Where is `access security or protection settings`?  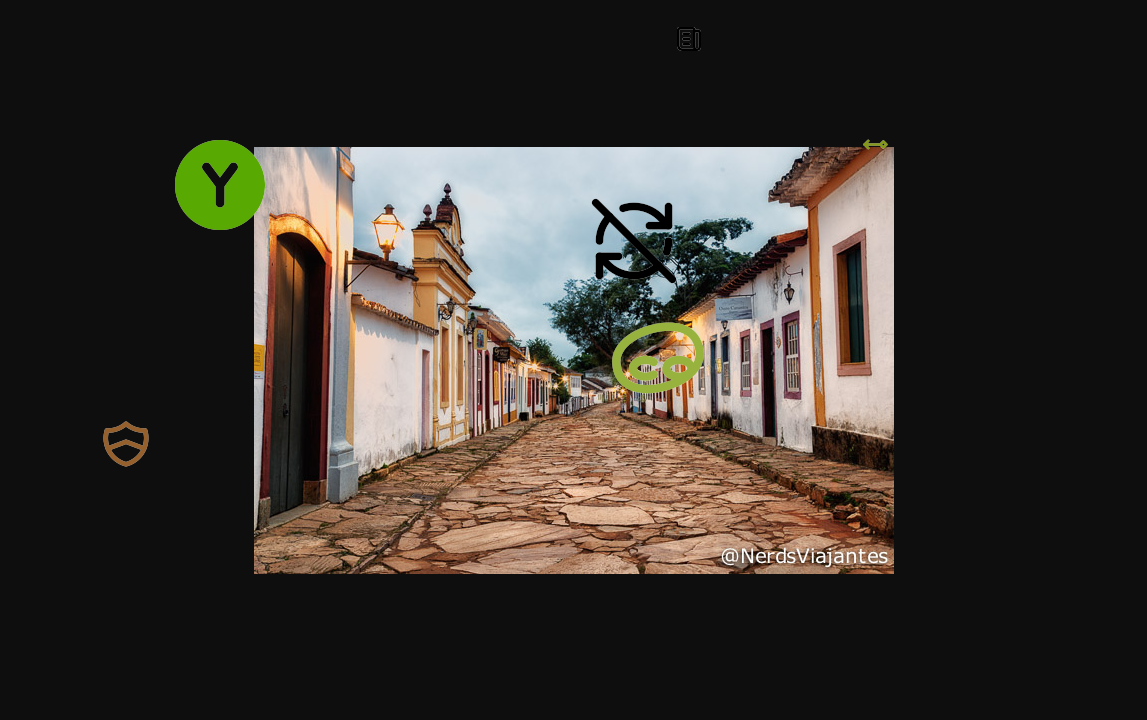 access security or protection settings is located at coordinates (126, 444).